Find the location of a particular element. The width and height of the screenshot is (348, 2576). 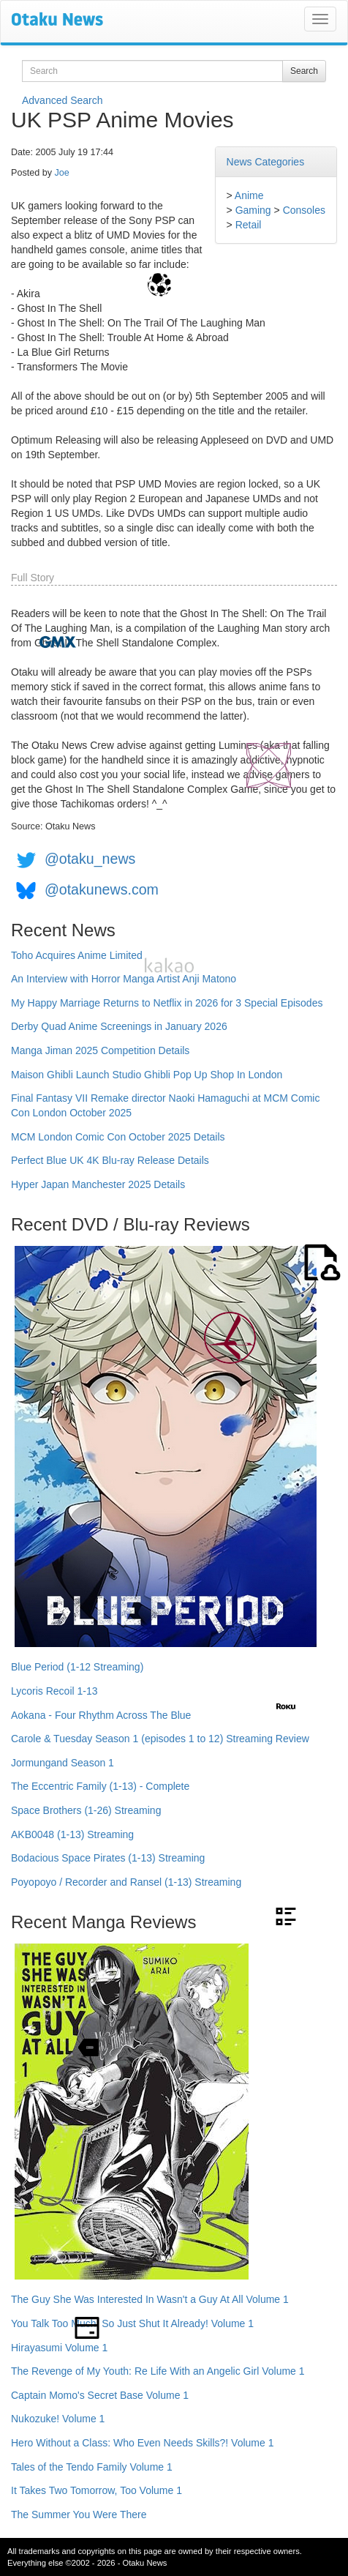

open Kakao messaging app is located at coordinates (169, 965).